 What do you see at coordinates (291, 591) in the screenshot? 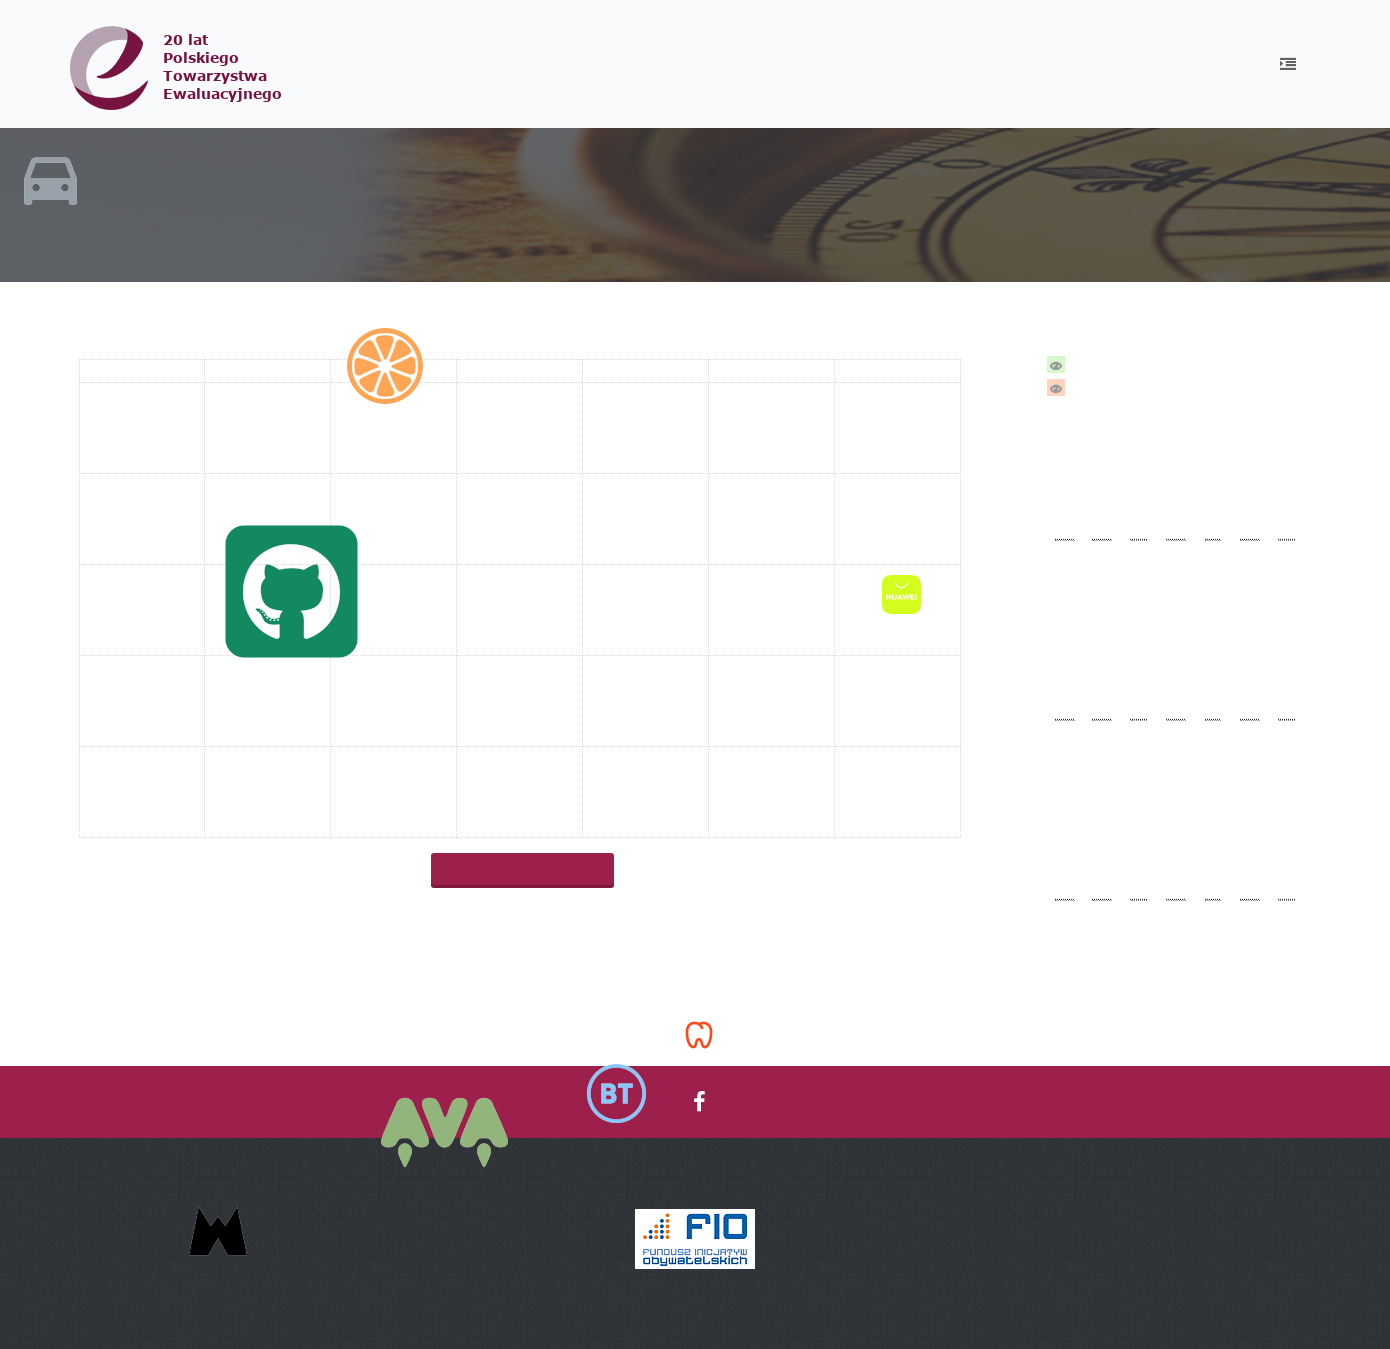
I see `view project on github` at bounding box center [291, 591].